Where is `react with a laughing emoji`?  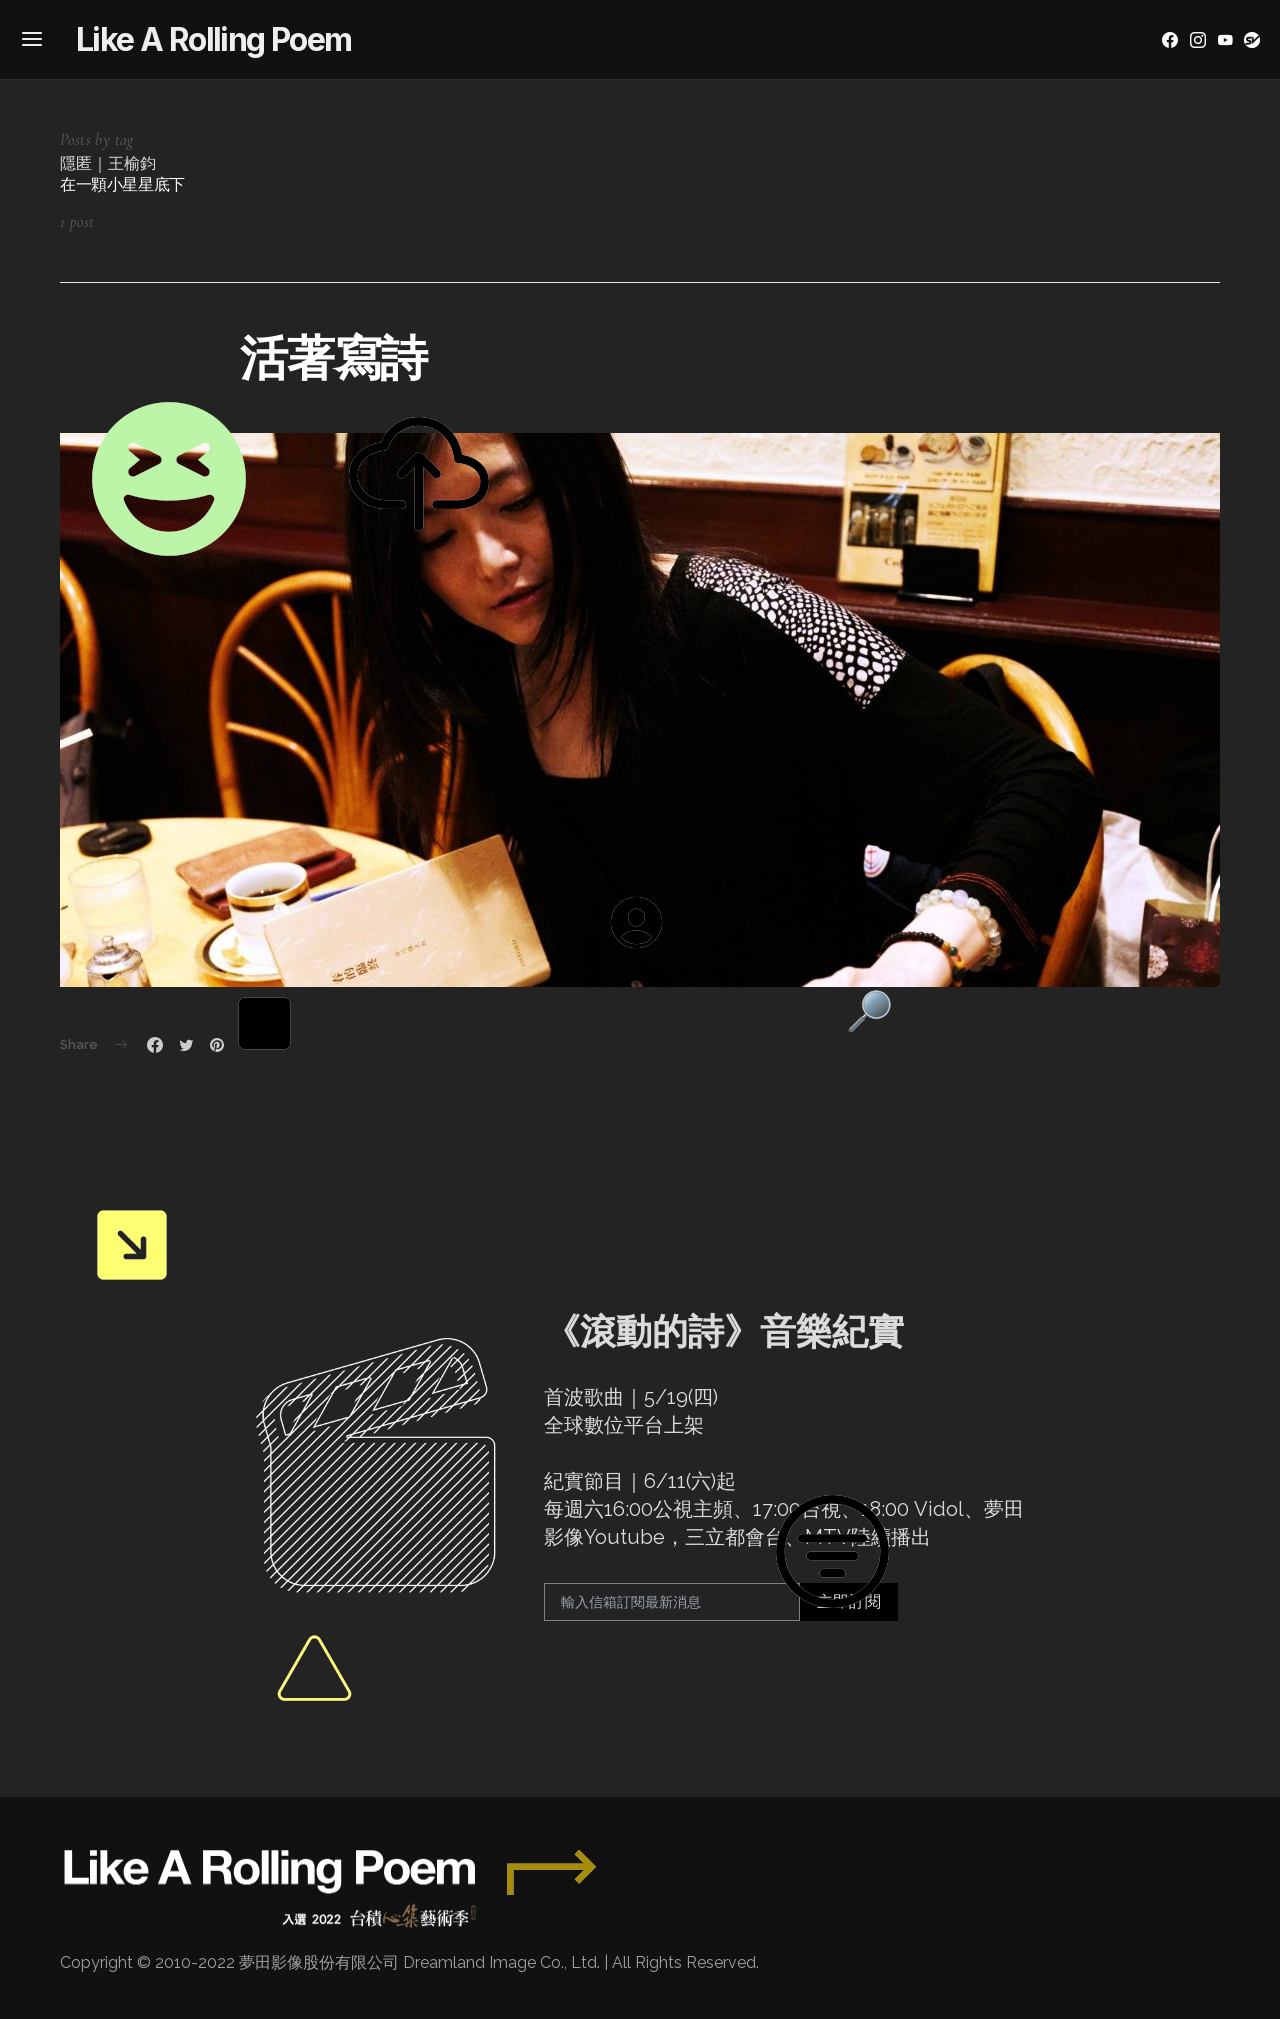
react with a laughing emoji is located at coordinates (169, 479).